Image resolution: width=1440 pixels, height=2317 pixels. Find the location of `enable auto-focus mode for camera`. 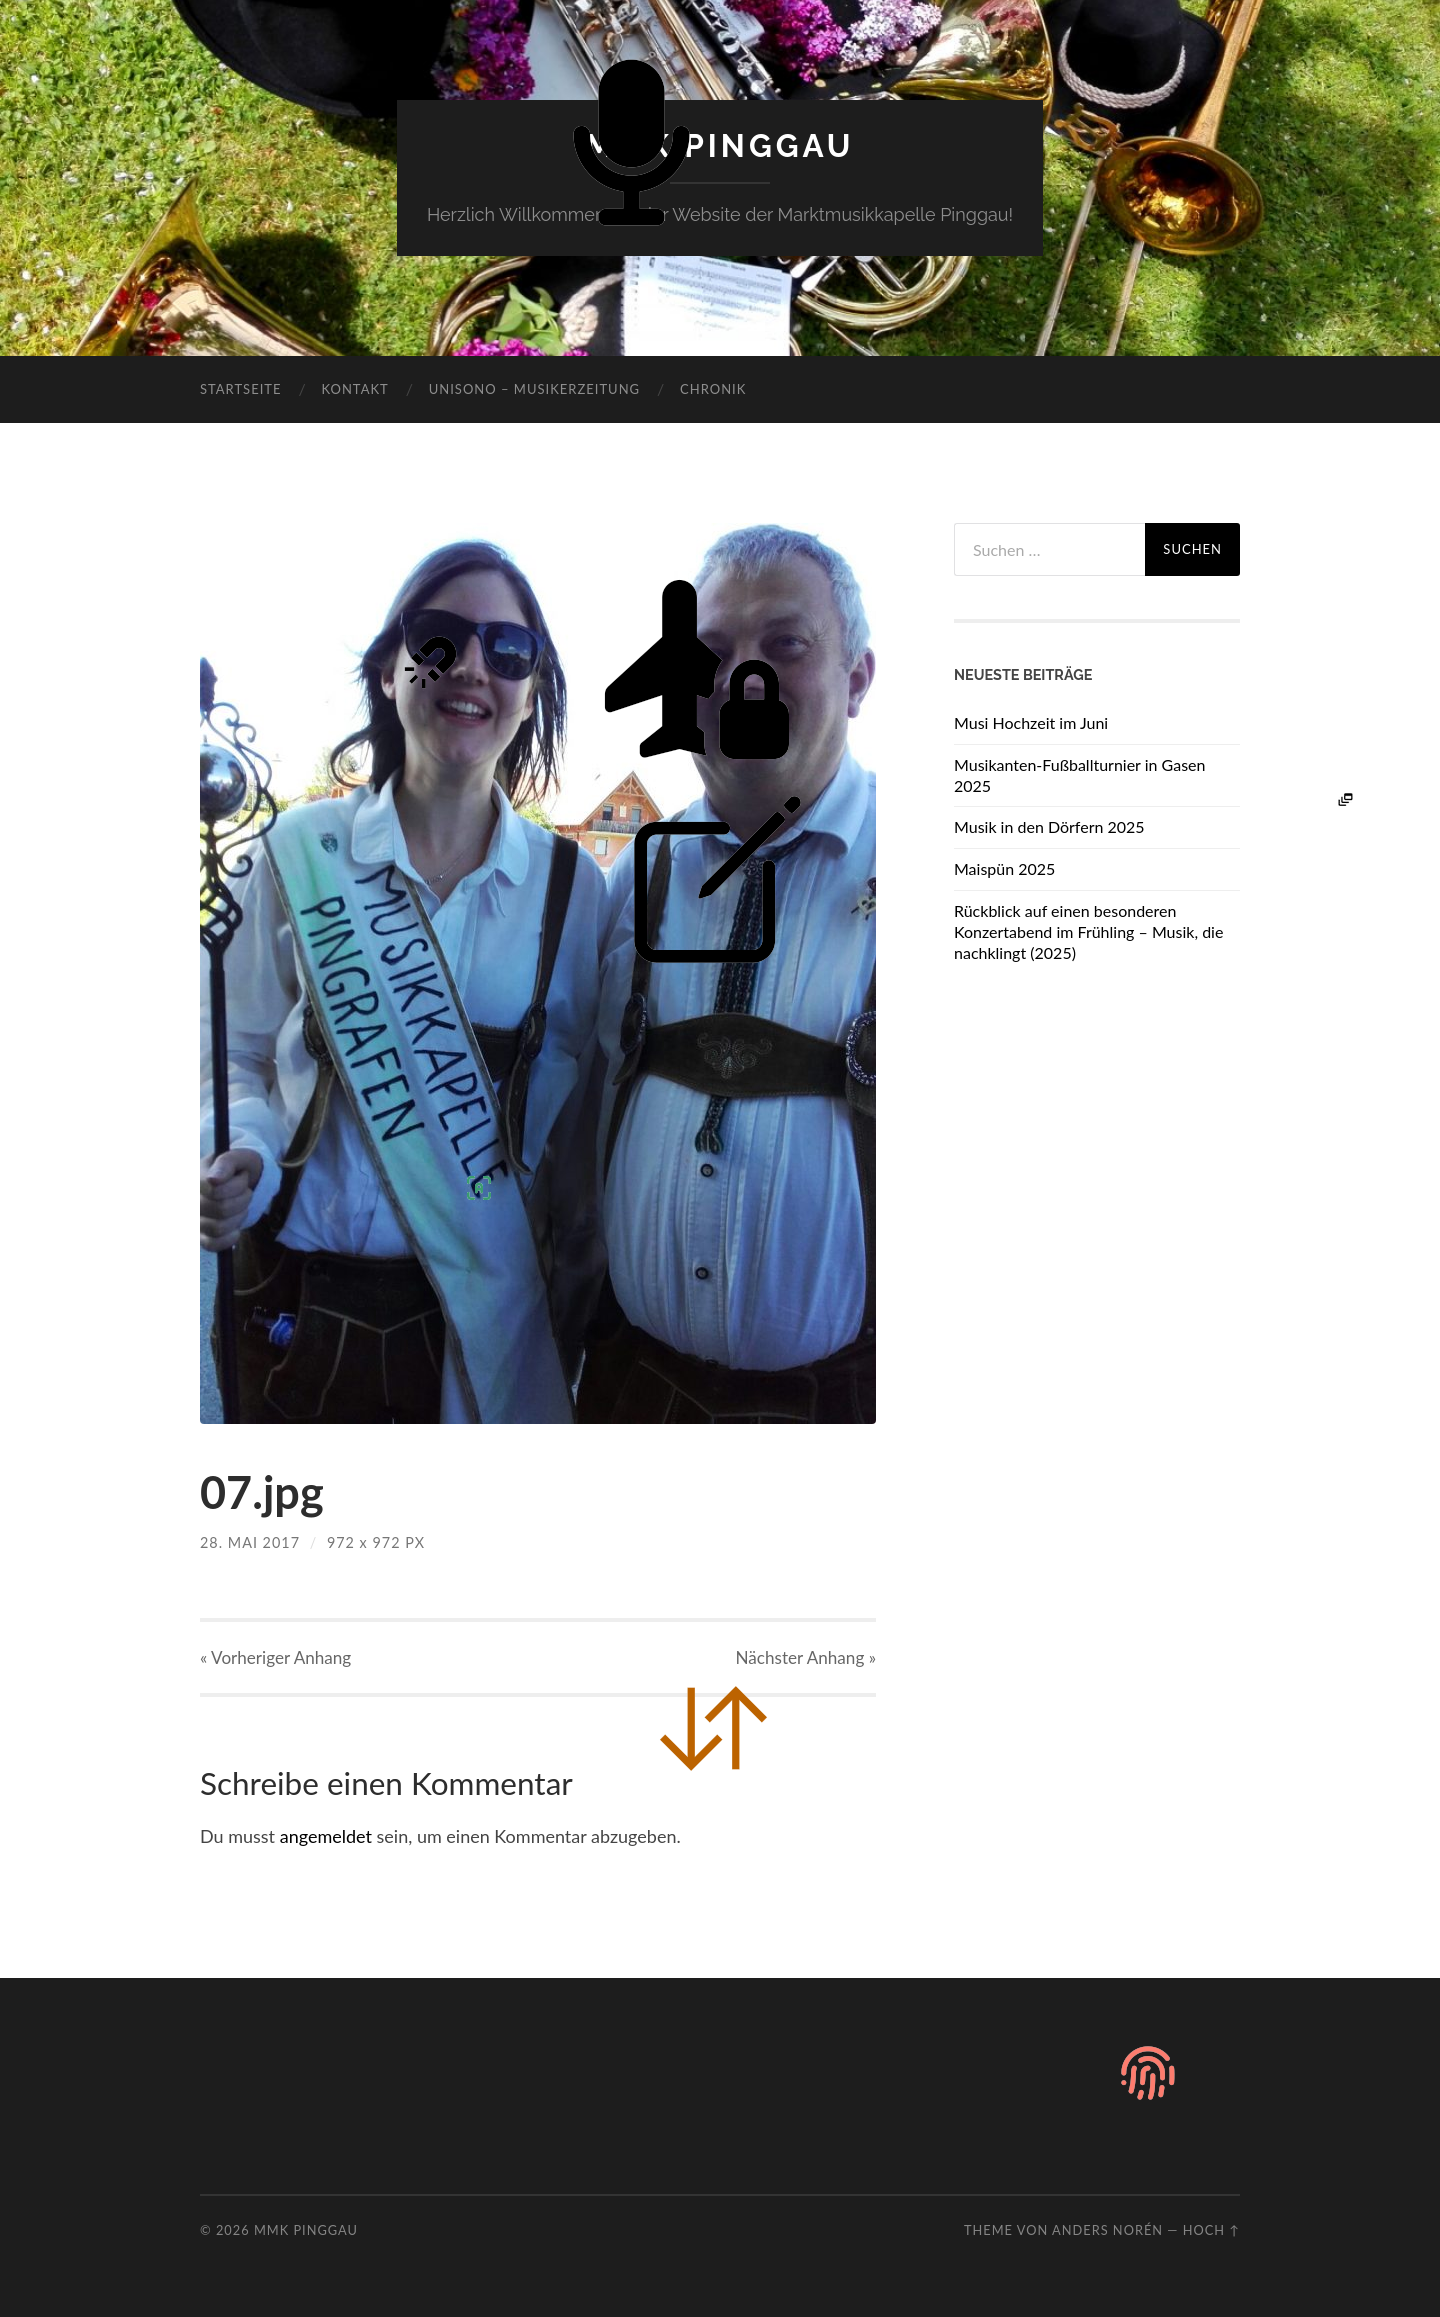

enable auto-focus mode for camera is located at coordinates (479, 1188).